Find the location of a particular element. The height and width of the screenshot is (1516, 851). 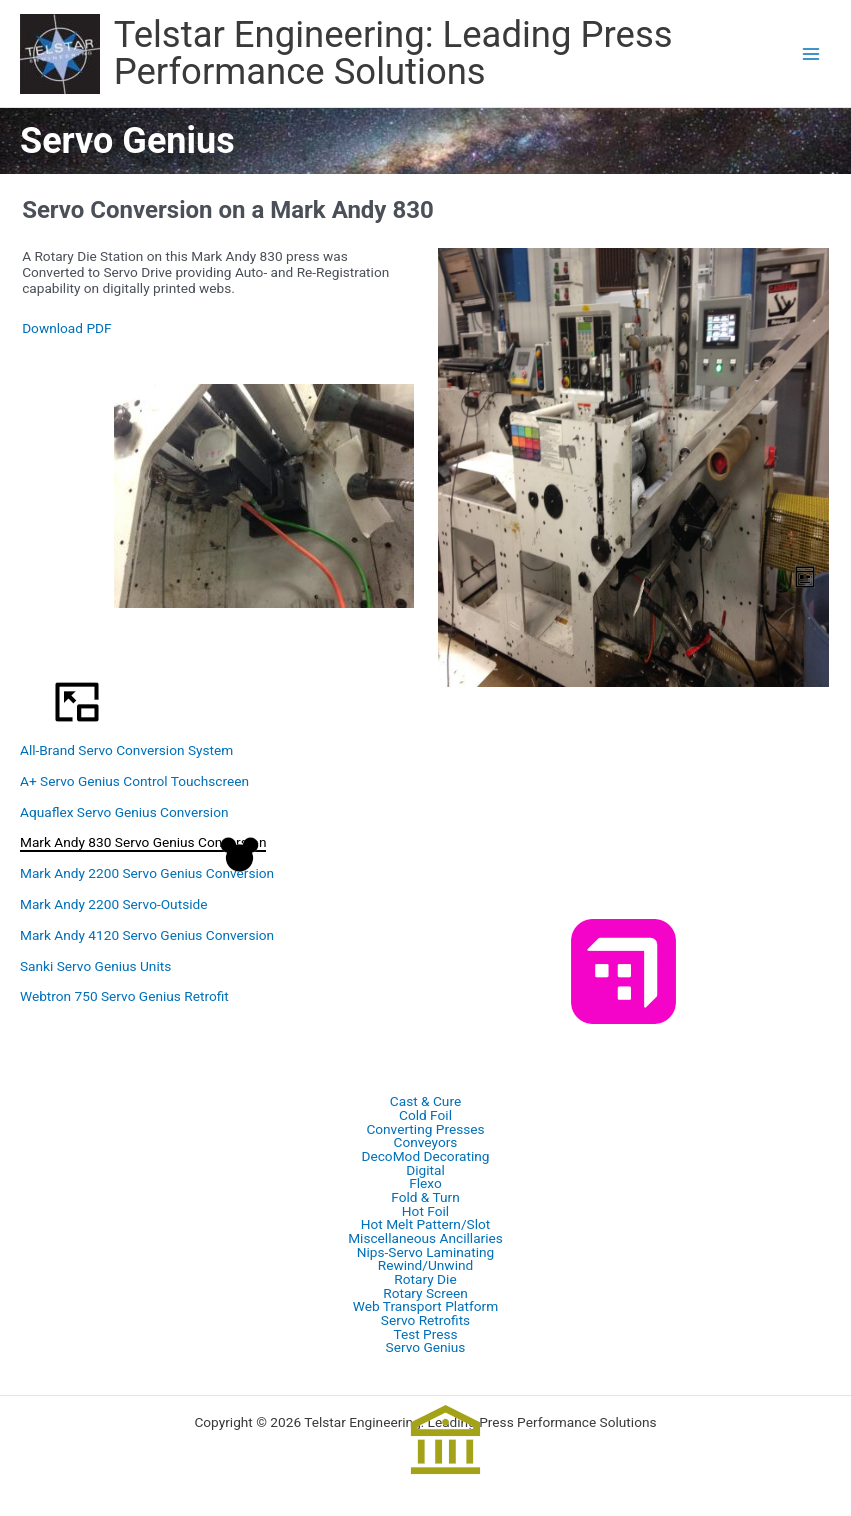

exit picture-in-picture mode is located at coordinates (77, 702).